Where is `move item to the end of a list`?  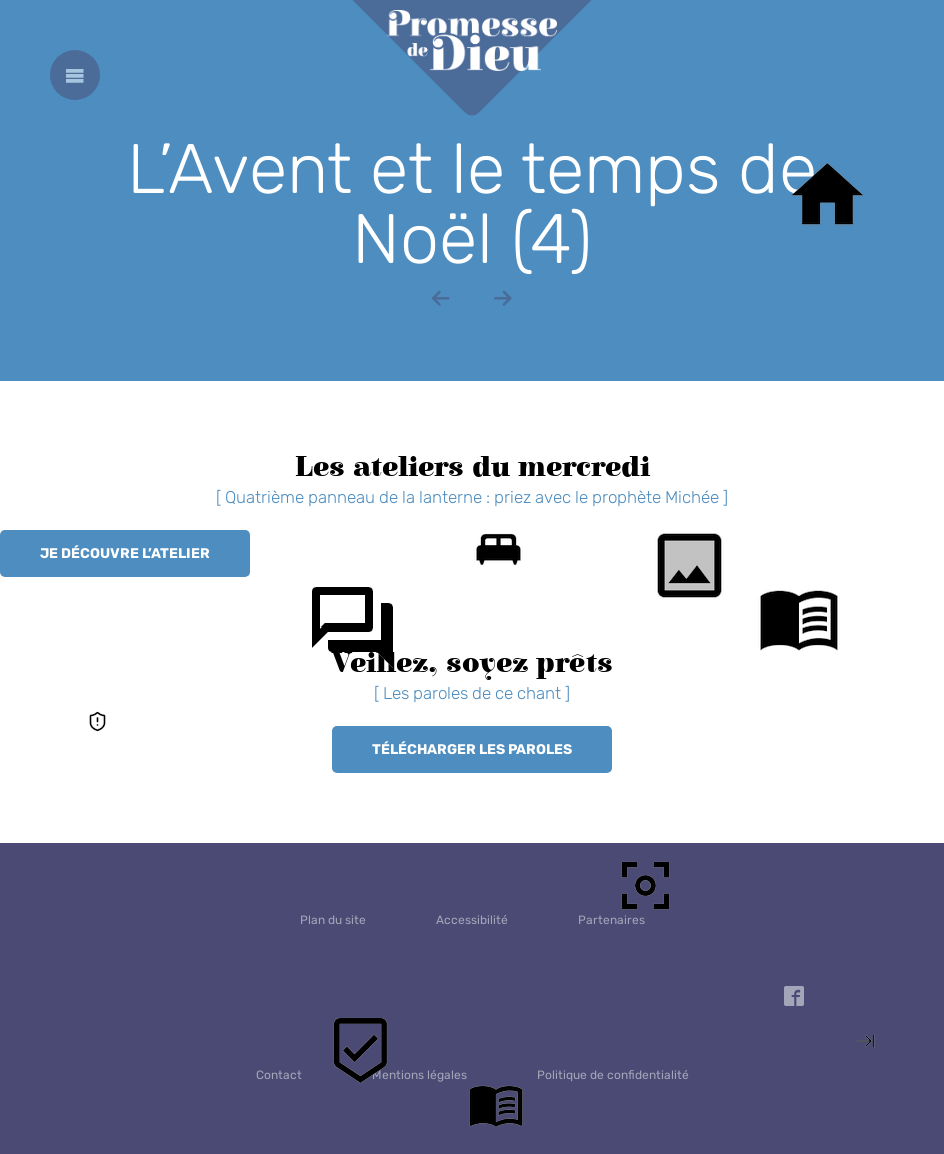
move item to the end of a list is located at coordinates (866, 1041).